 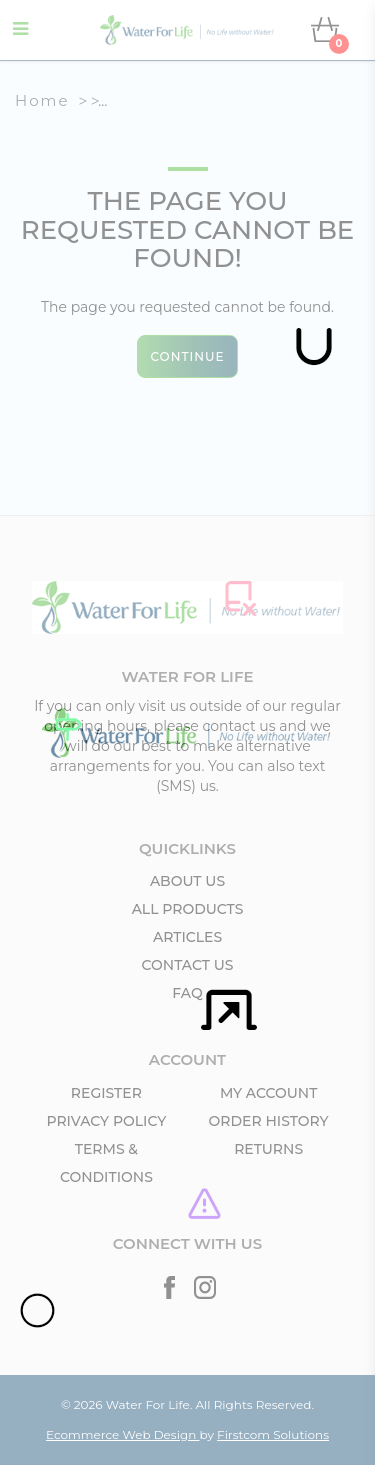 I want to click on view project milestones, so click(x=68, y=727).